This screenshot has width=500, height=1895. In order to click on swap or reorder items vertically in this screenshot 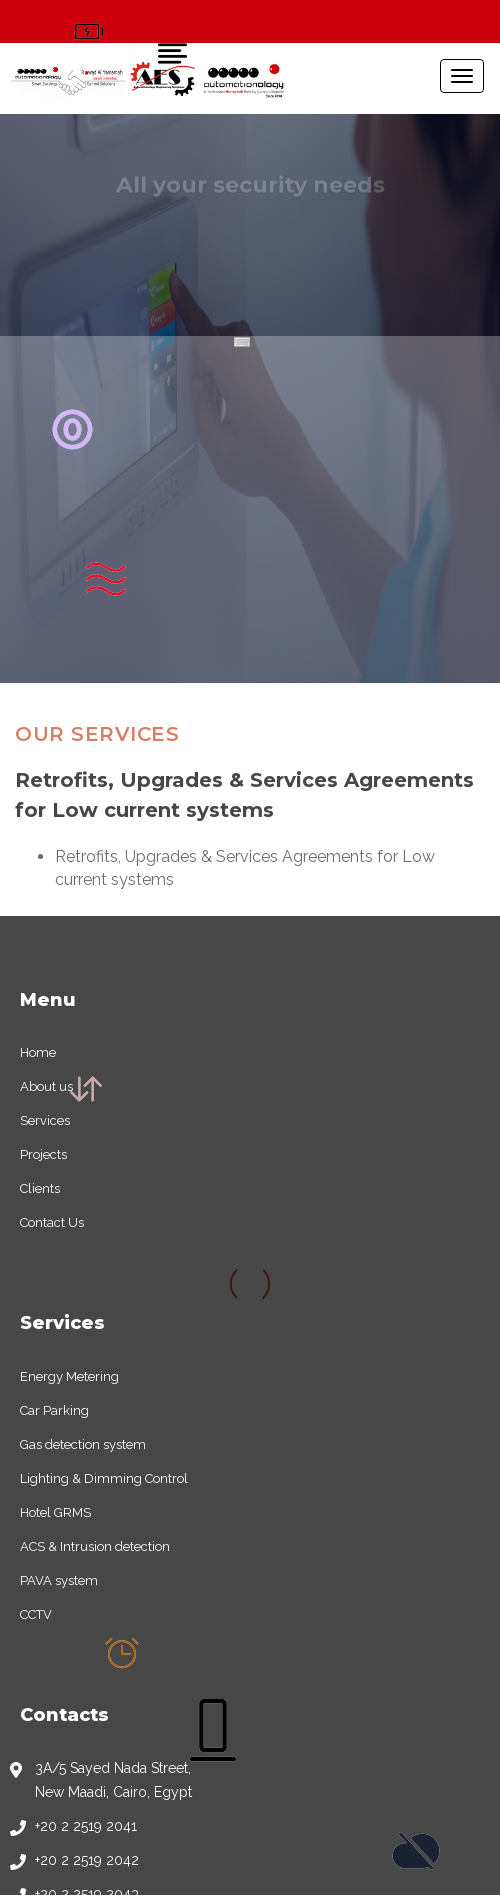, I will do `click(86, 1089)`.